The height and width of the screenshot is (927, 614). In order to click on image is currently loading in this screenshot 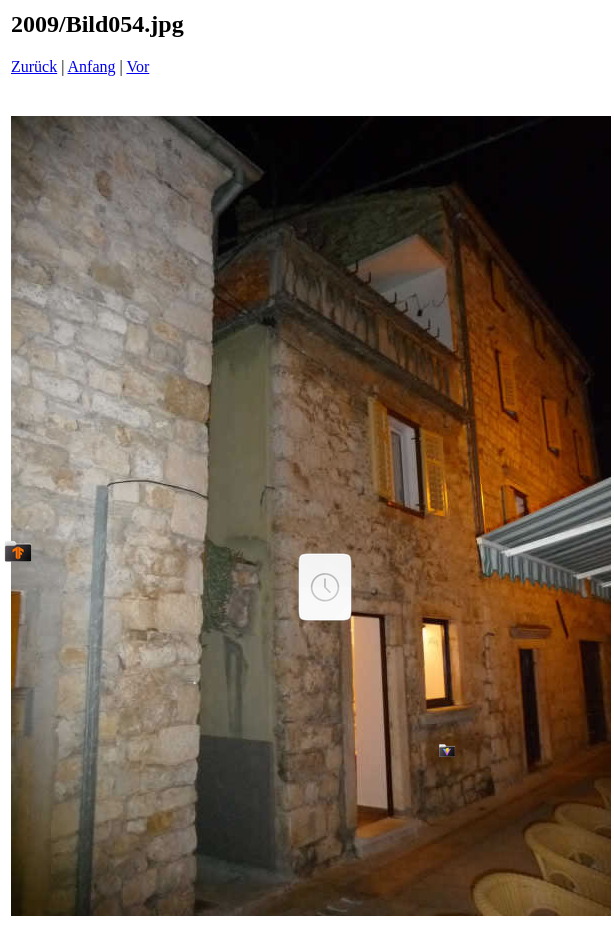, I will do `click(325, 587)`.